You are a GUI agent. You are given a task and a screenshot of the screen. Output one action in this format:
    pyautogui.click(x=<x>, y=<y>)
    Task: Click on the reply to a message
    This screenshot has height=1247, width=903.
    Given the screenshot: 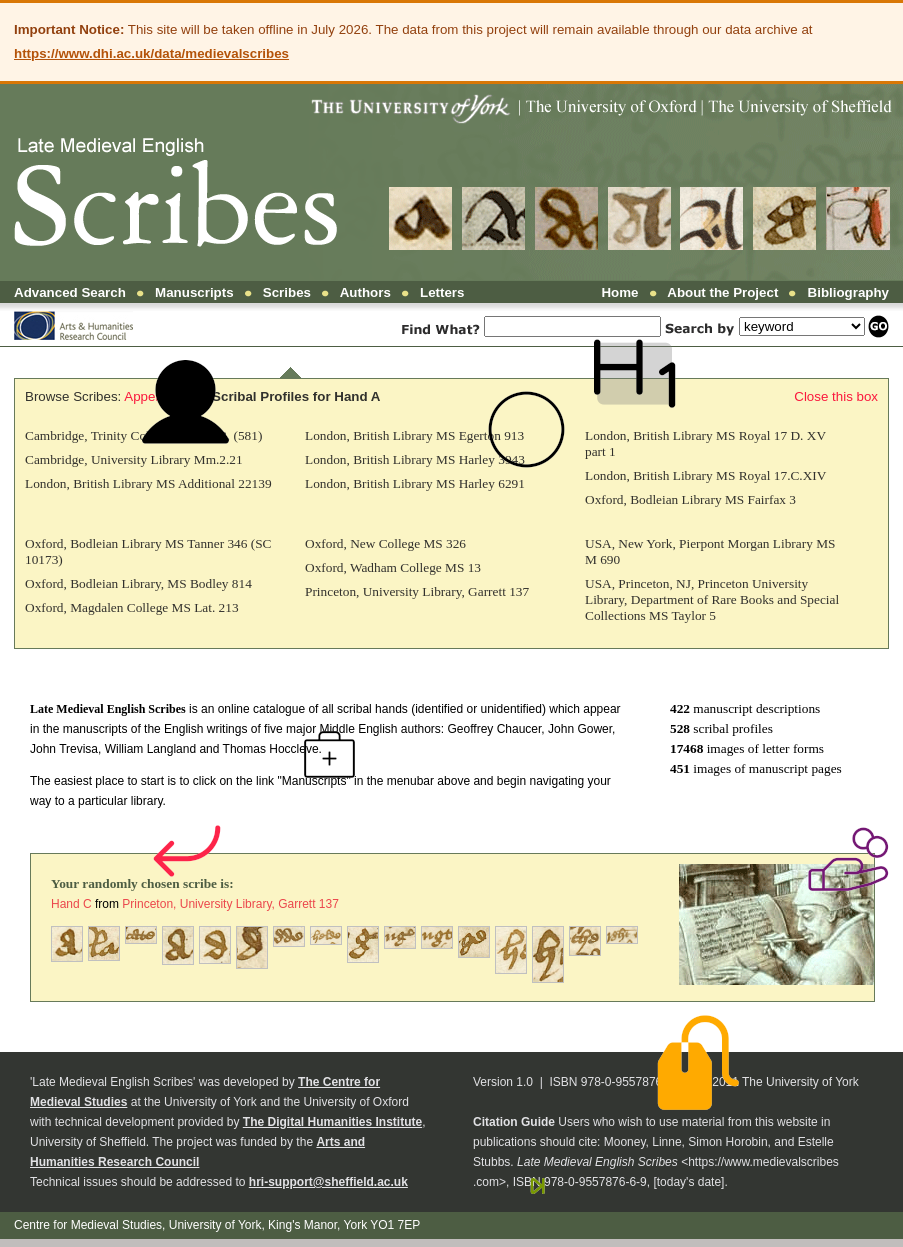 What is the action you would take?
    pyautogui.click(x=187, y=851)
    